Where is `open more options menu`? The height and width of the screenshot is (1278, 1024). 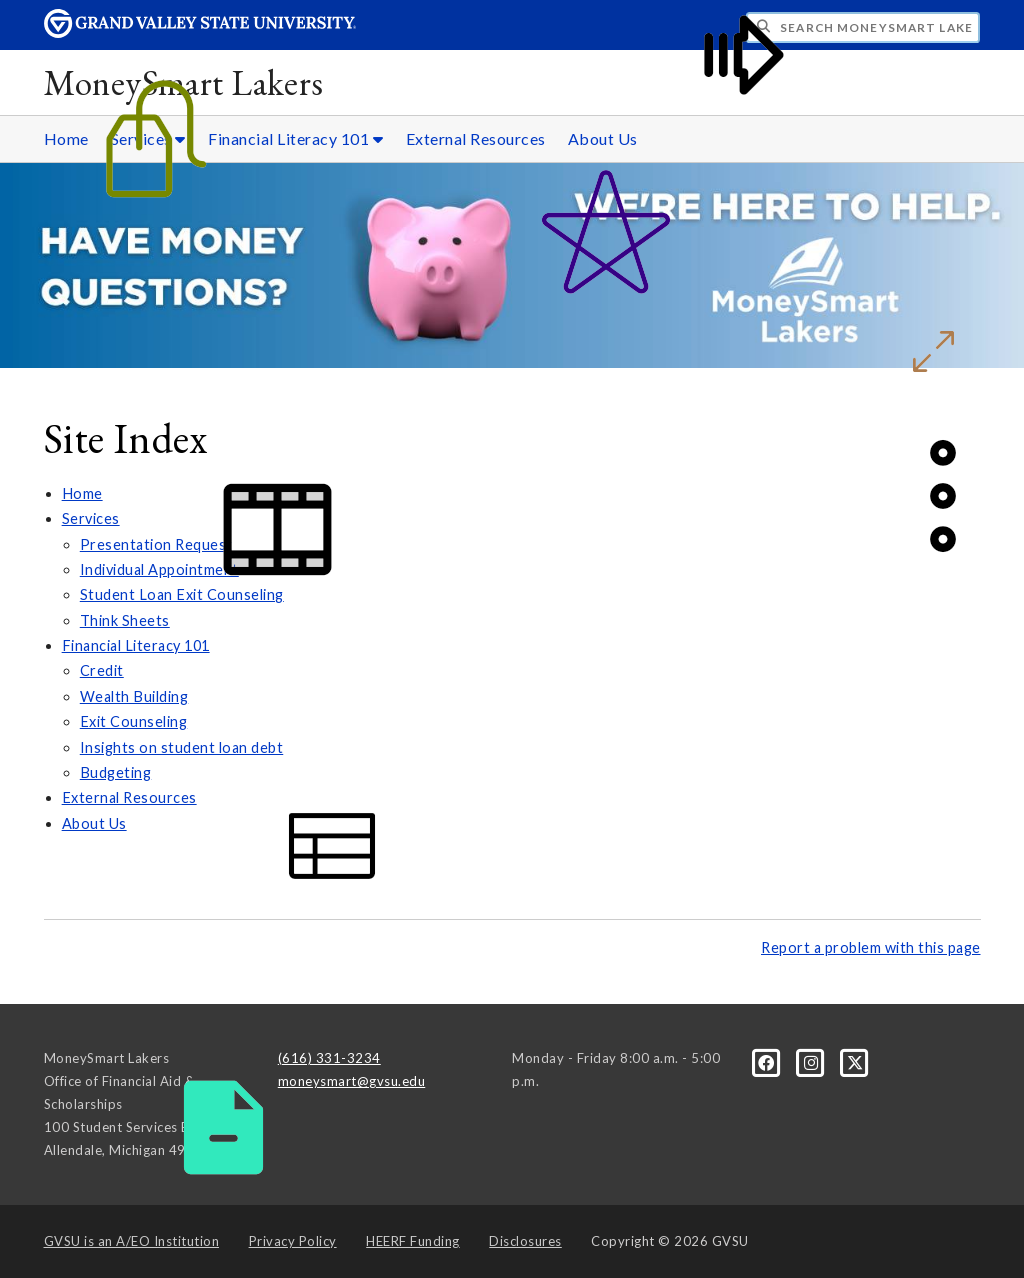 open more options menu is located at coordinates (943, 496).